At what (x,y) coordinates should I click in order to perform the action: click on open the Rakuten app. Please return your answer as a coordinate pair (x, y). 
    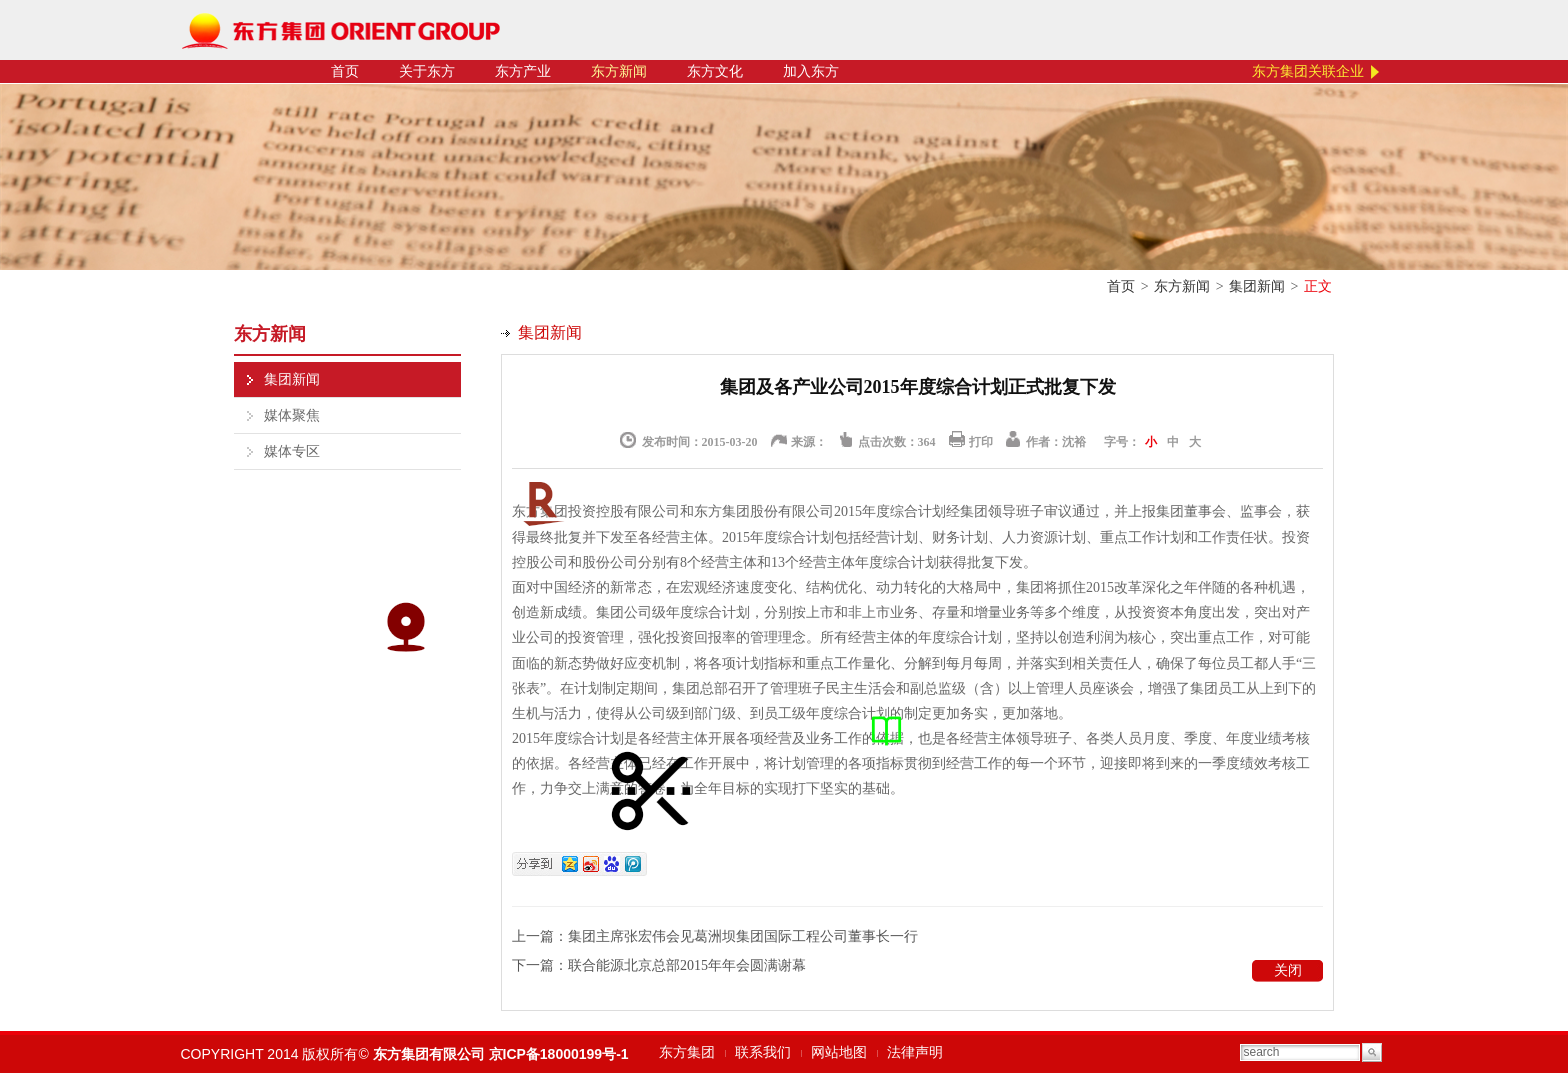
    Looking at the image, I should click on (544, 504).